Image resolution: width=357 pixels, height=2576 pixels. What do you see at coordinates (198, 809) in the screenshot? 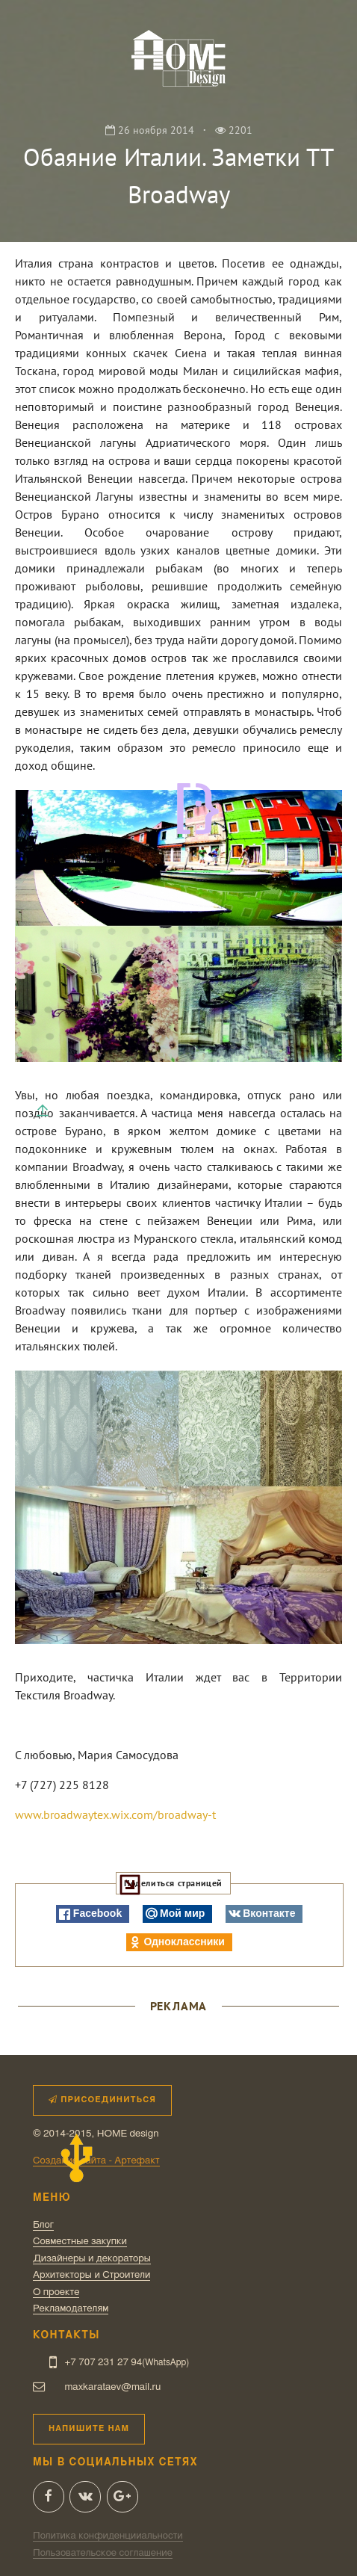
I see `super user community logo` at bounding box center [198, 809].